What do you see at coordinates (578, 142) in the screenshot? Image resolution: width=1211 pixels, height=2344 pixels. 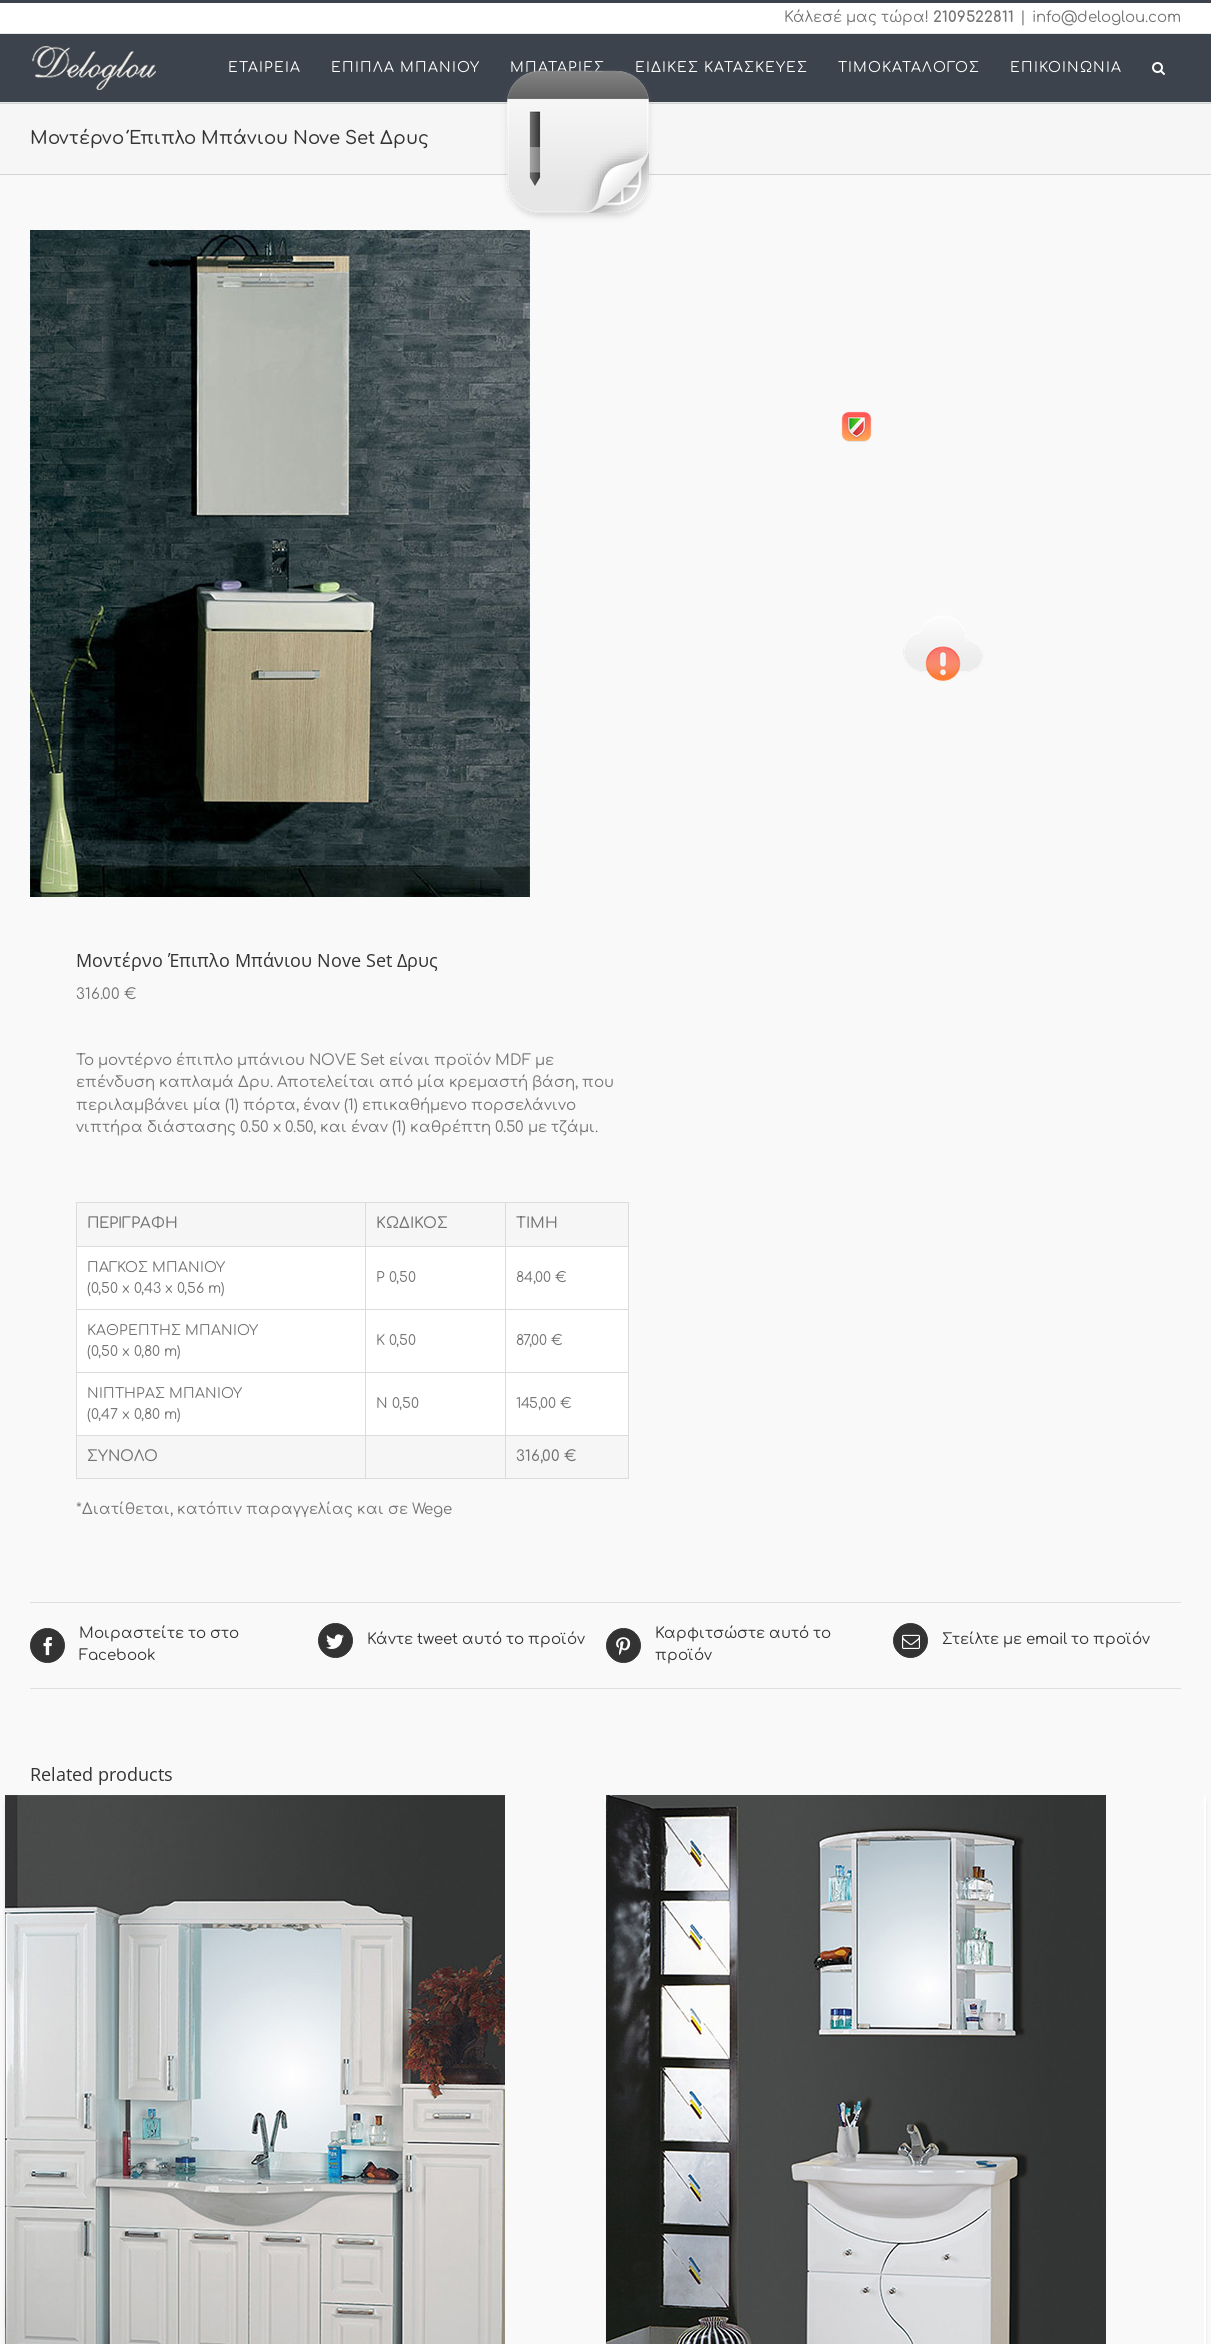 I see `configure tablet or stylus input settings` at bounding box center [578, 142].